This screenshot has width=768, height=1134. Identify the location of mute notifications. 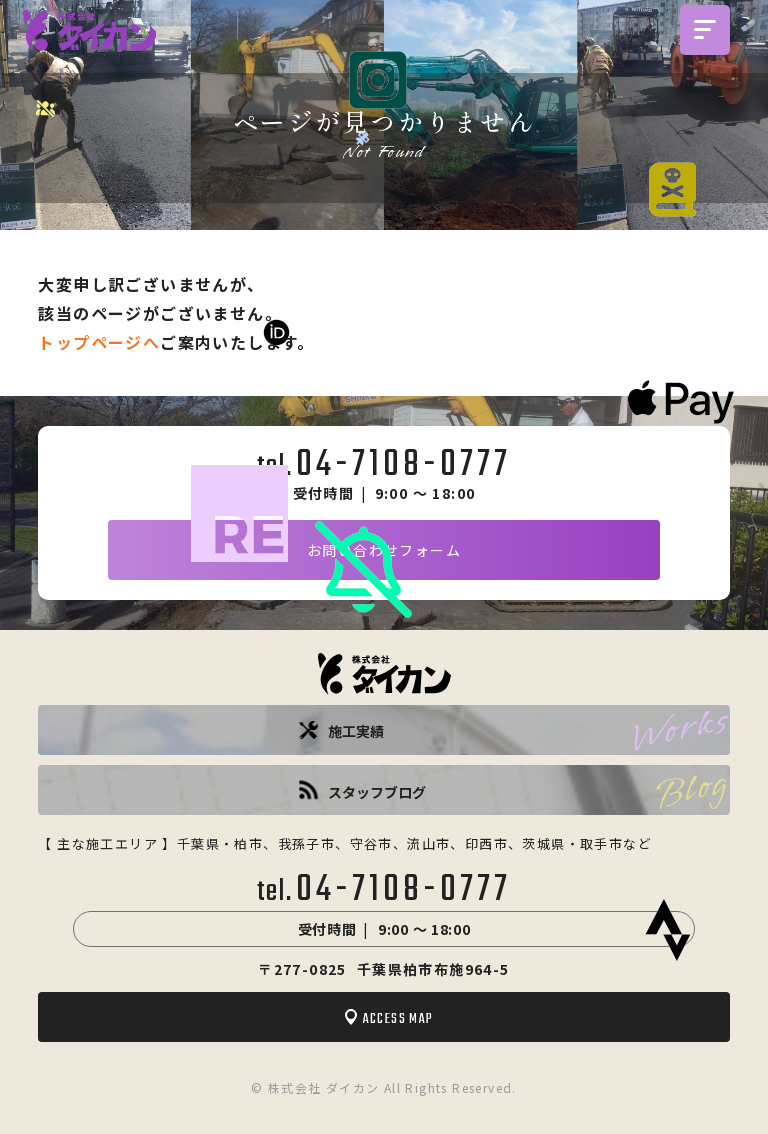
(363, 569).